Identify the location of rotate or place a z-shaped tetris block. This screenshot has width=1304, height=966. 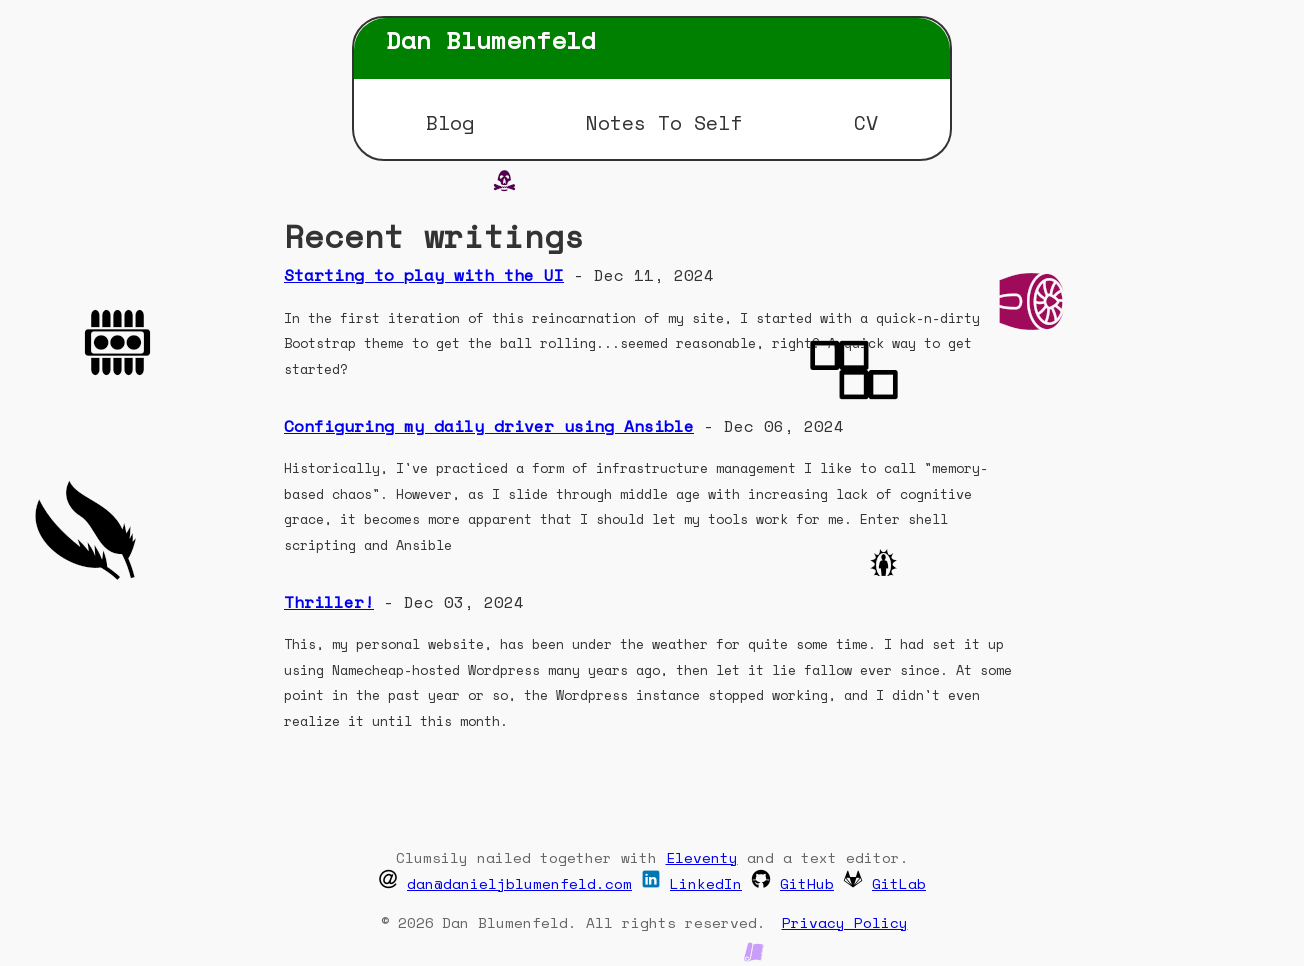
(854, 370).